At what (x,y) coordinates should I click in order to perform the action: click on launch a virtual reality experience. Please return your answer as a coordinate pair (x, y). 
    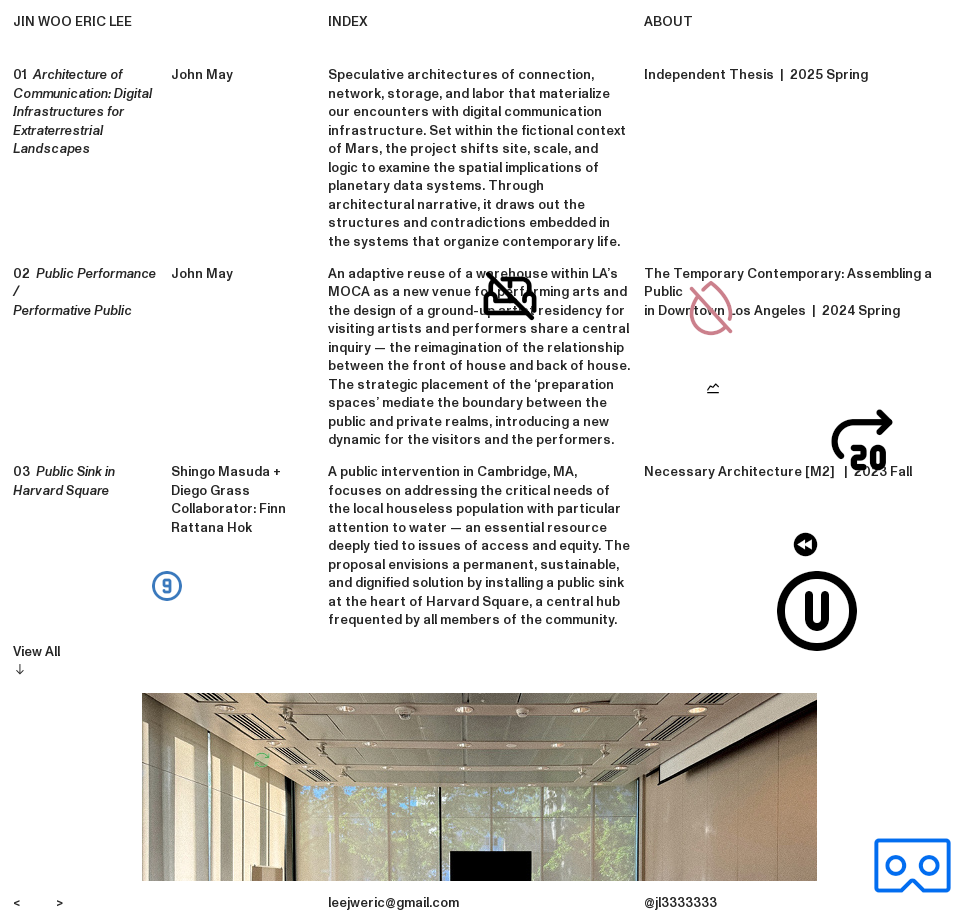
    Looking at the image, I should click on (912, 865).